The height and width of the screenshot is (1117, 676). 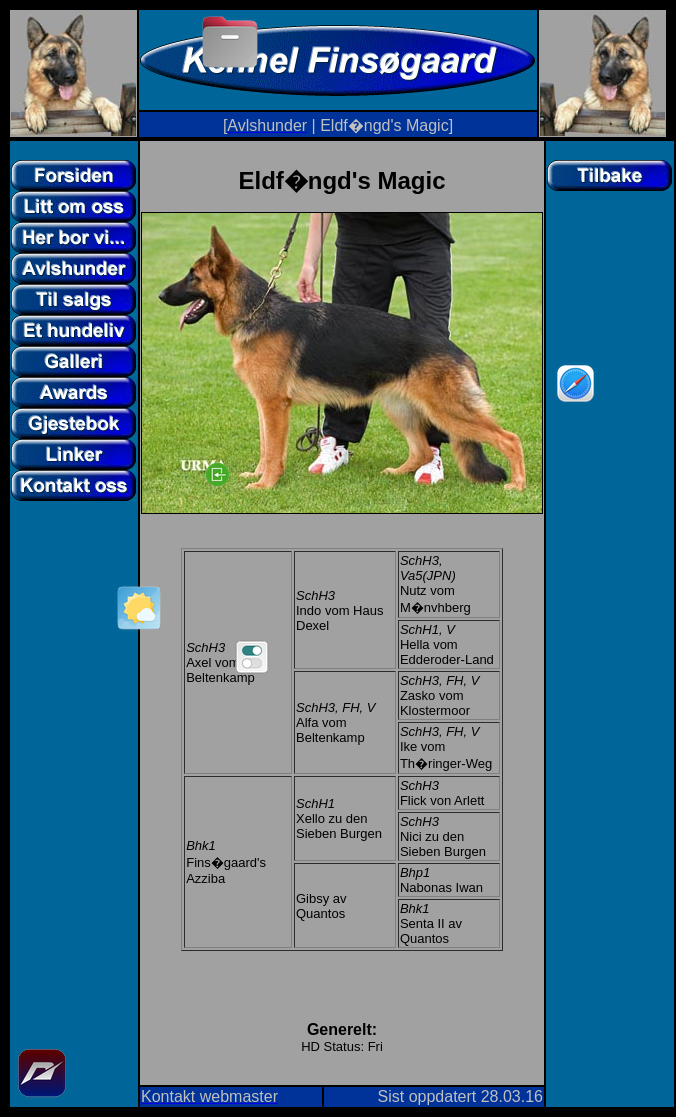 What do you see at coordinates (217, 474) in the screenshot?
I see `log out of the current session` at bounding box center [217, 474].